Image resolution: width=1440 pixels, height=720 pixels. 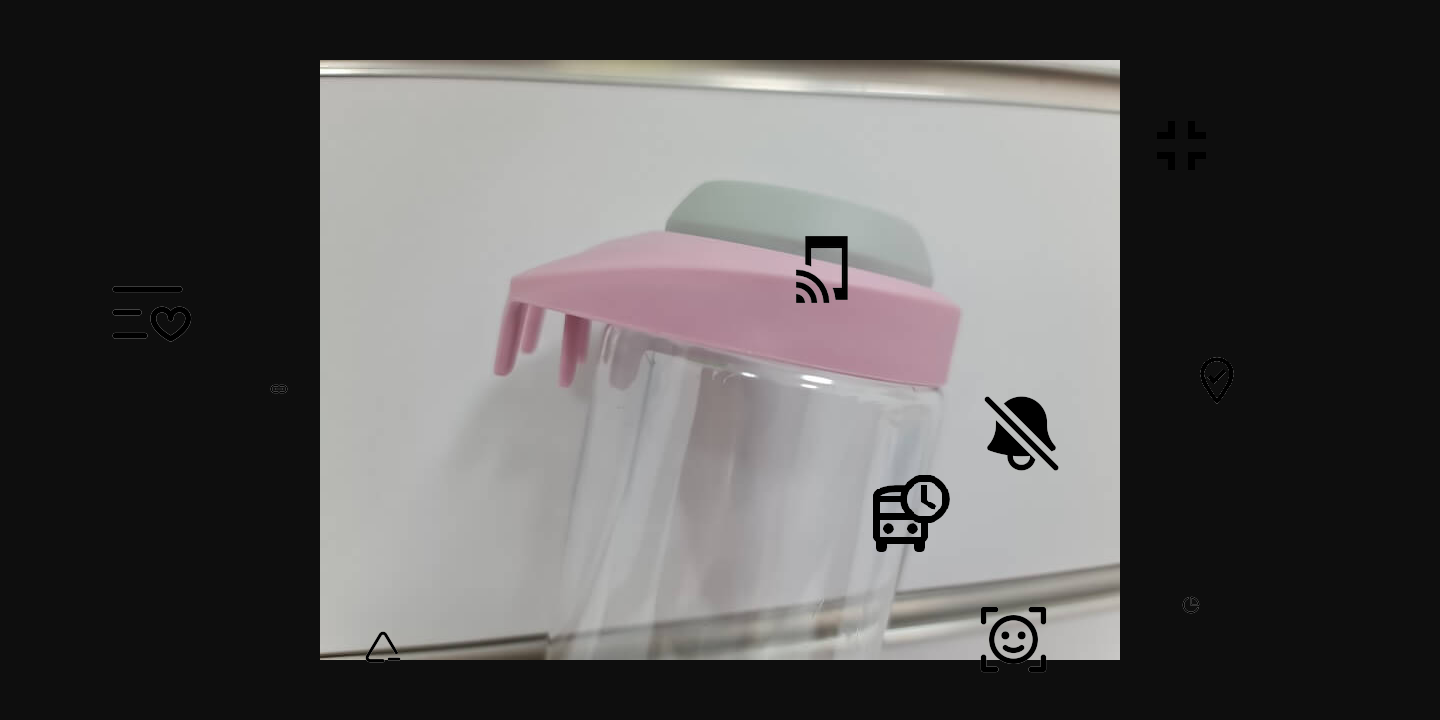 What do you see at coordinates (1181, 145) in the screenshot?
I see `exit fullscreen mode` at bounding box center [1181, 145].